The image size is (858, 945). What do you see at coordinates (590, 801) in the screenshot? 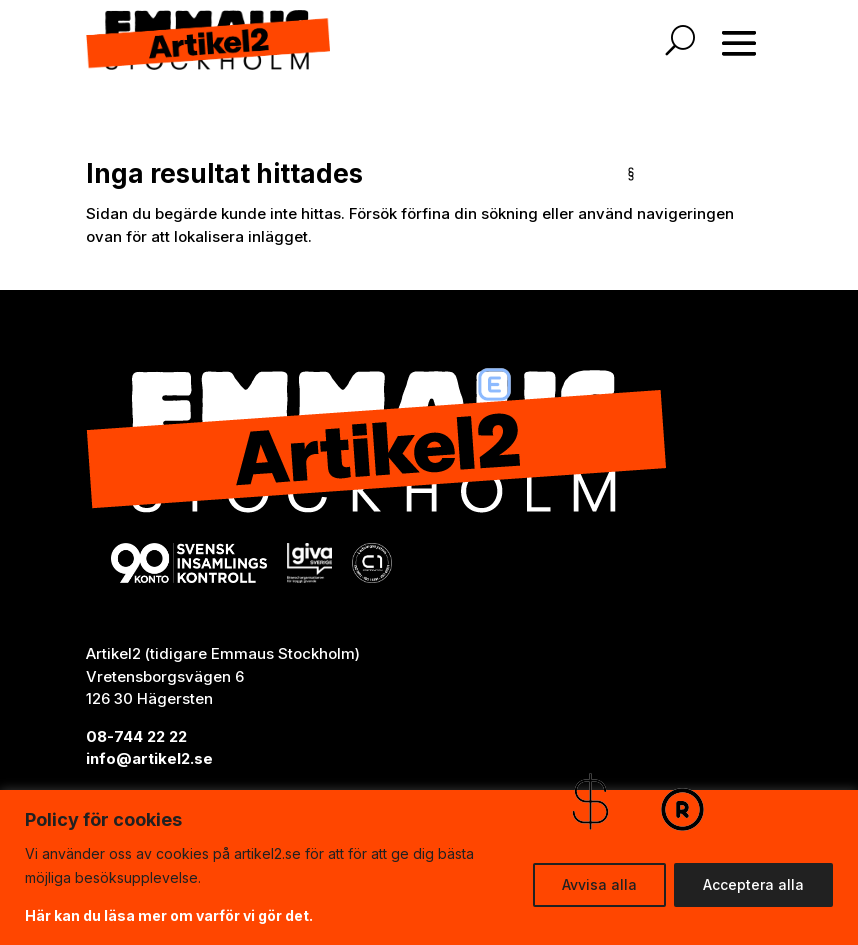
I see `view pricing or payment options` at bounding box center [590, 801].